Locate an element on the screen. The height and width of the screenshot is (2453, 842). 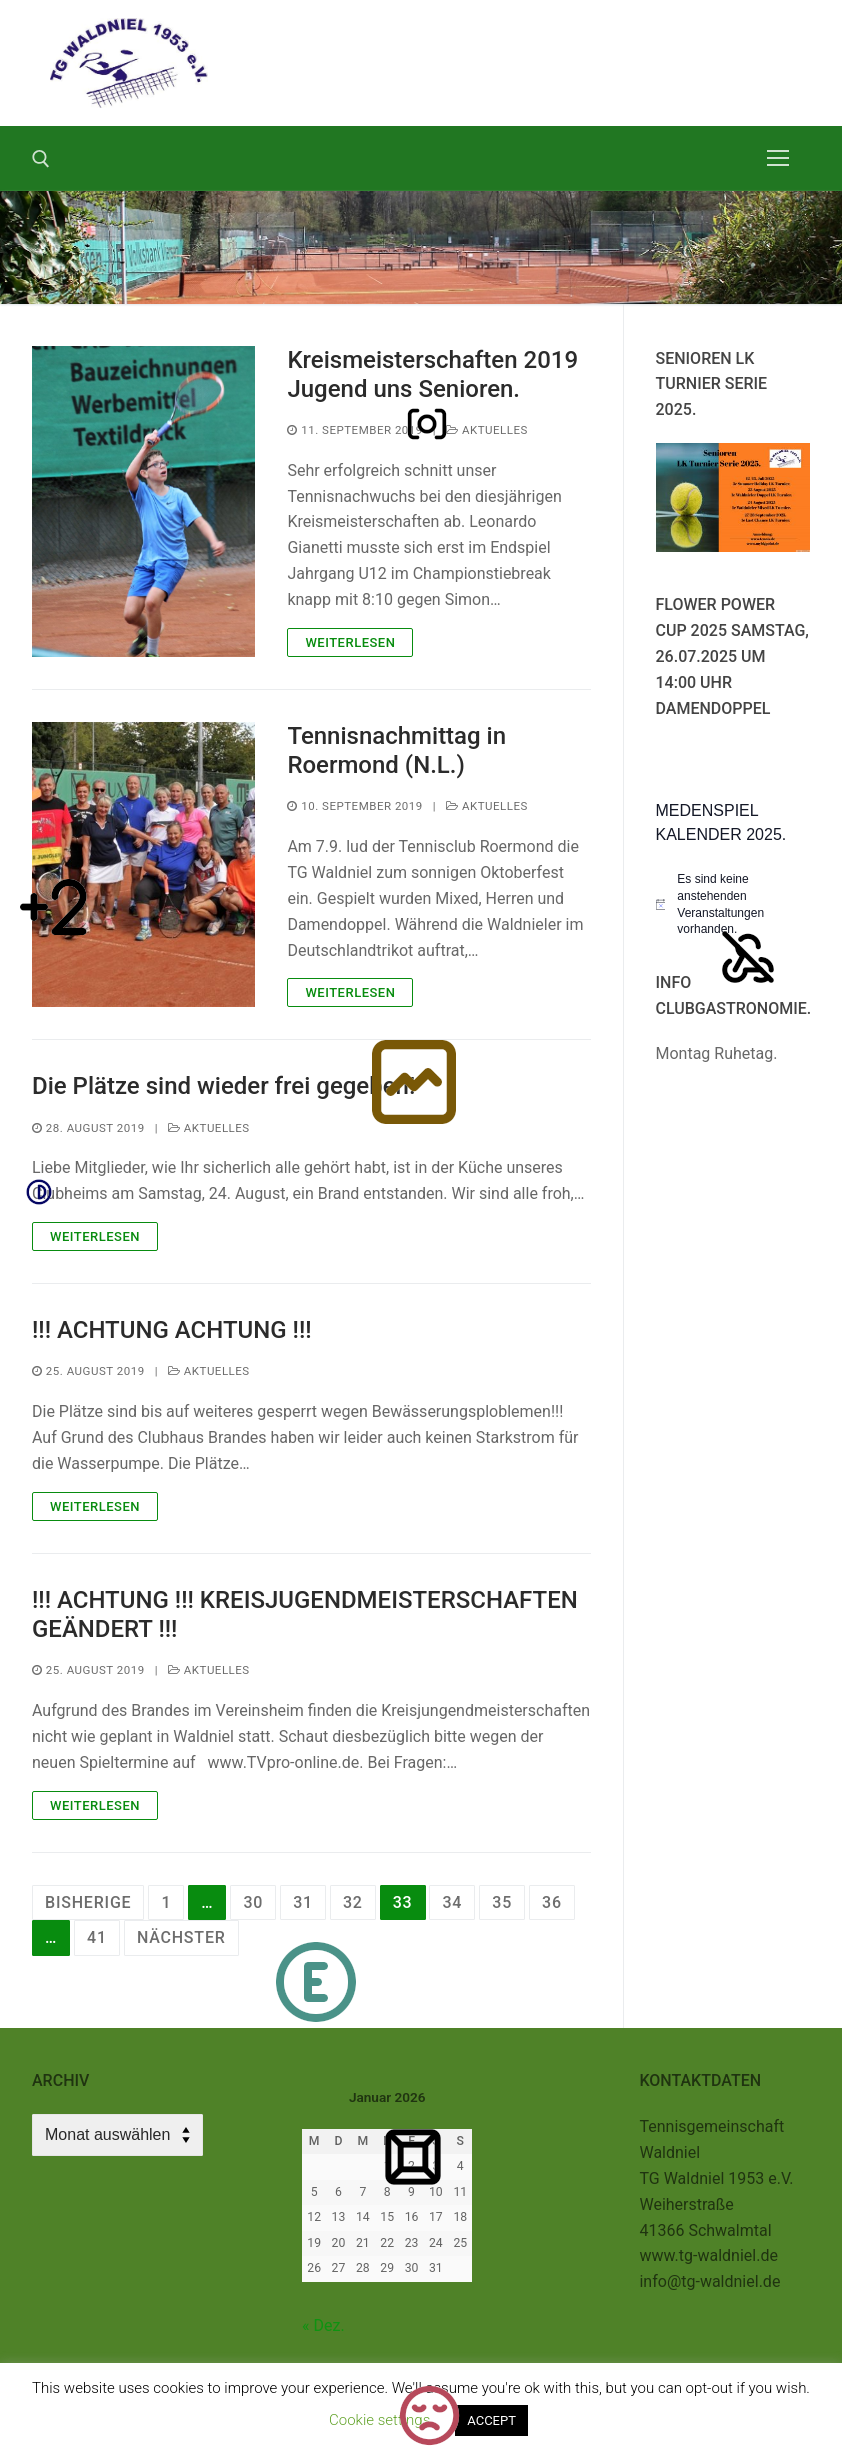
indicate dissatisfaction or negative feedback is located at coordinates (429, 2415).